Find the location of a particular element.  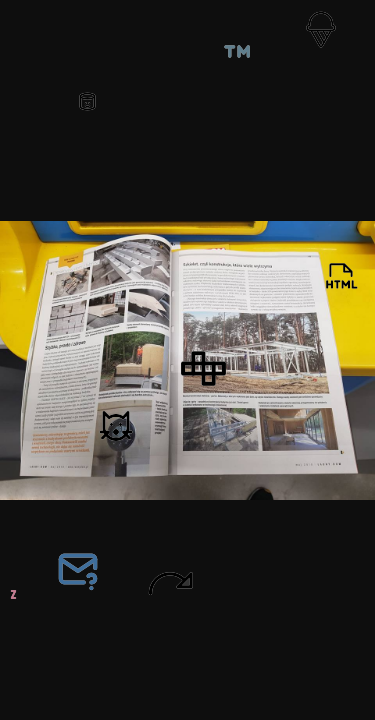

indicates trademarked content or branding is located at coordinates (237, 51).